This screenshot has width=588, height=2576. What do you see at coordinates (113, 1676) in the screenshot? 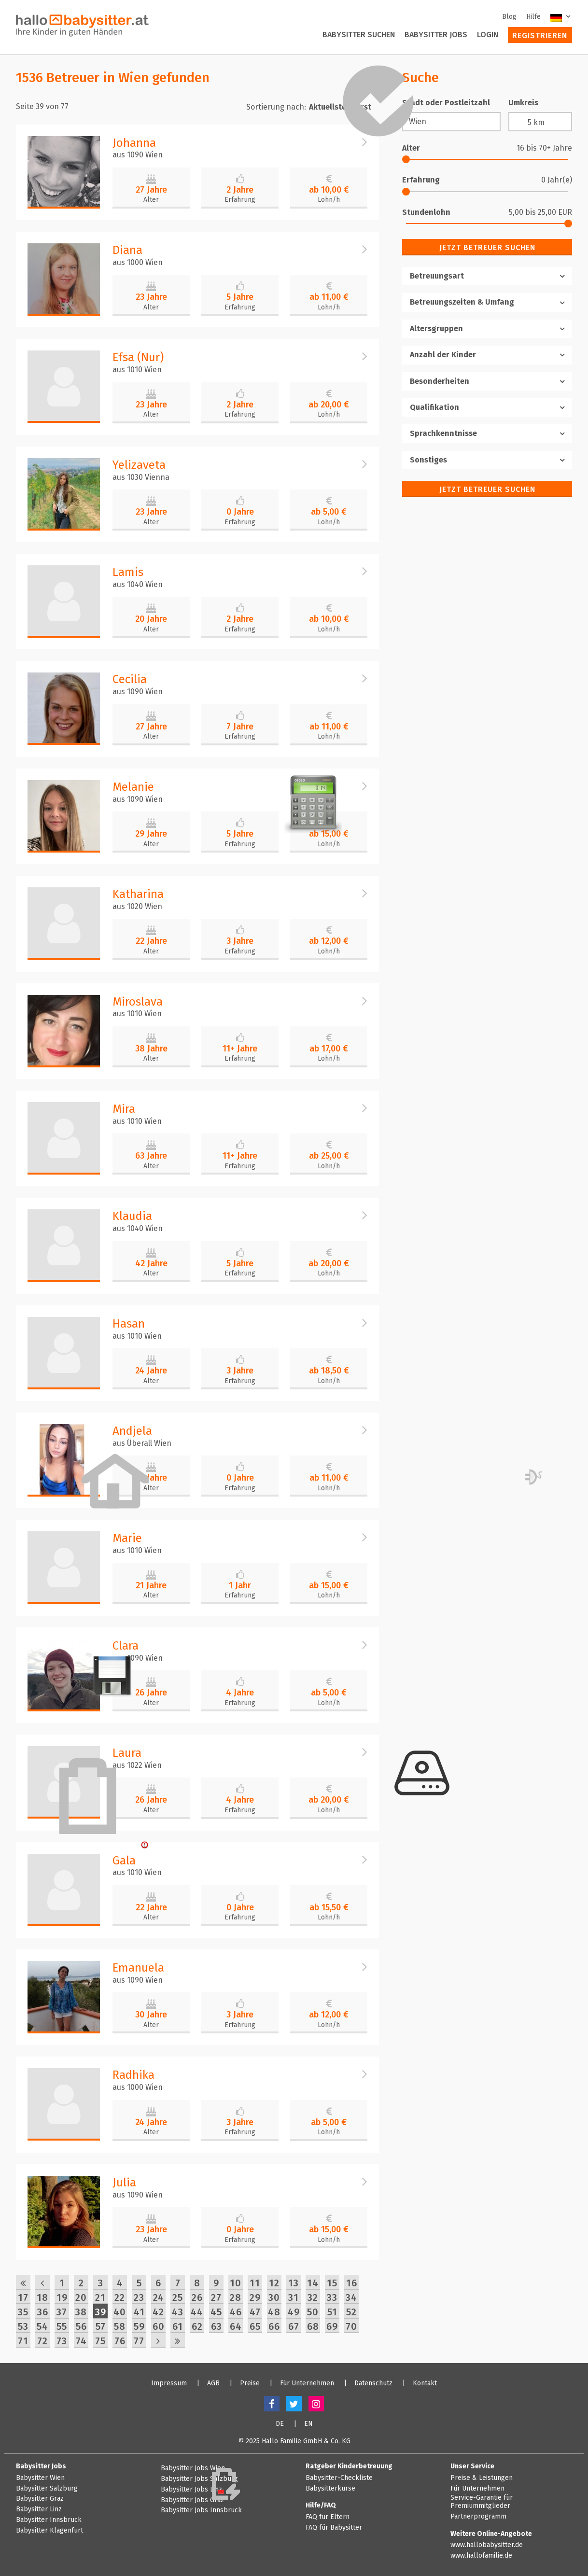
I see `save the current file or document` at bounding box center [113, 1676].